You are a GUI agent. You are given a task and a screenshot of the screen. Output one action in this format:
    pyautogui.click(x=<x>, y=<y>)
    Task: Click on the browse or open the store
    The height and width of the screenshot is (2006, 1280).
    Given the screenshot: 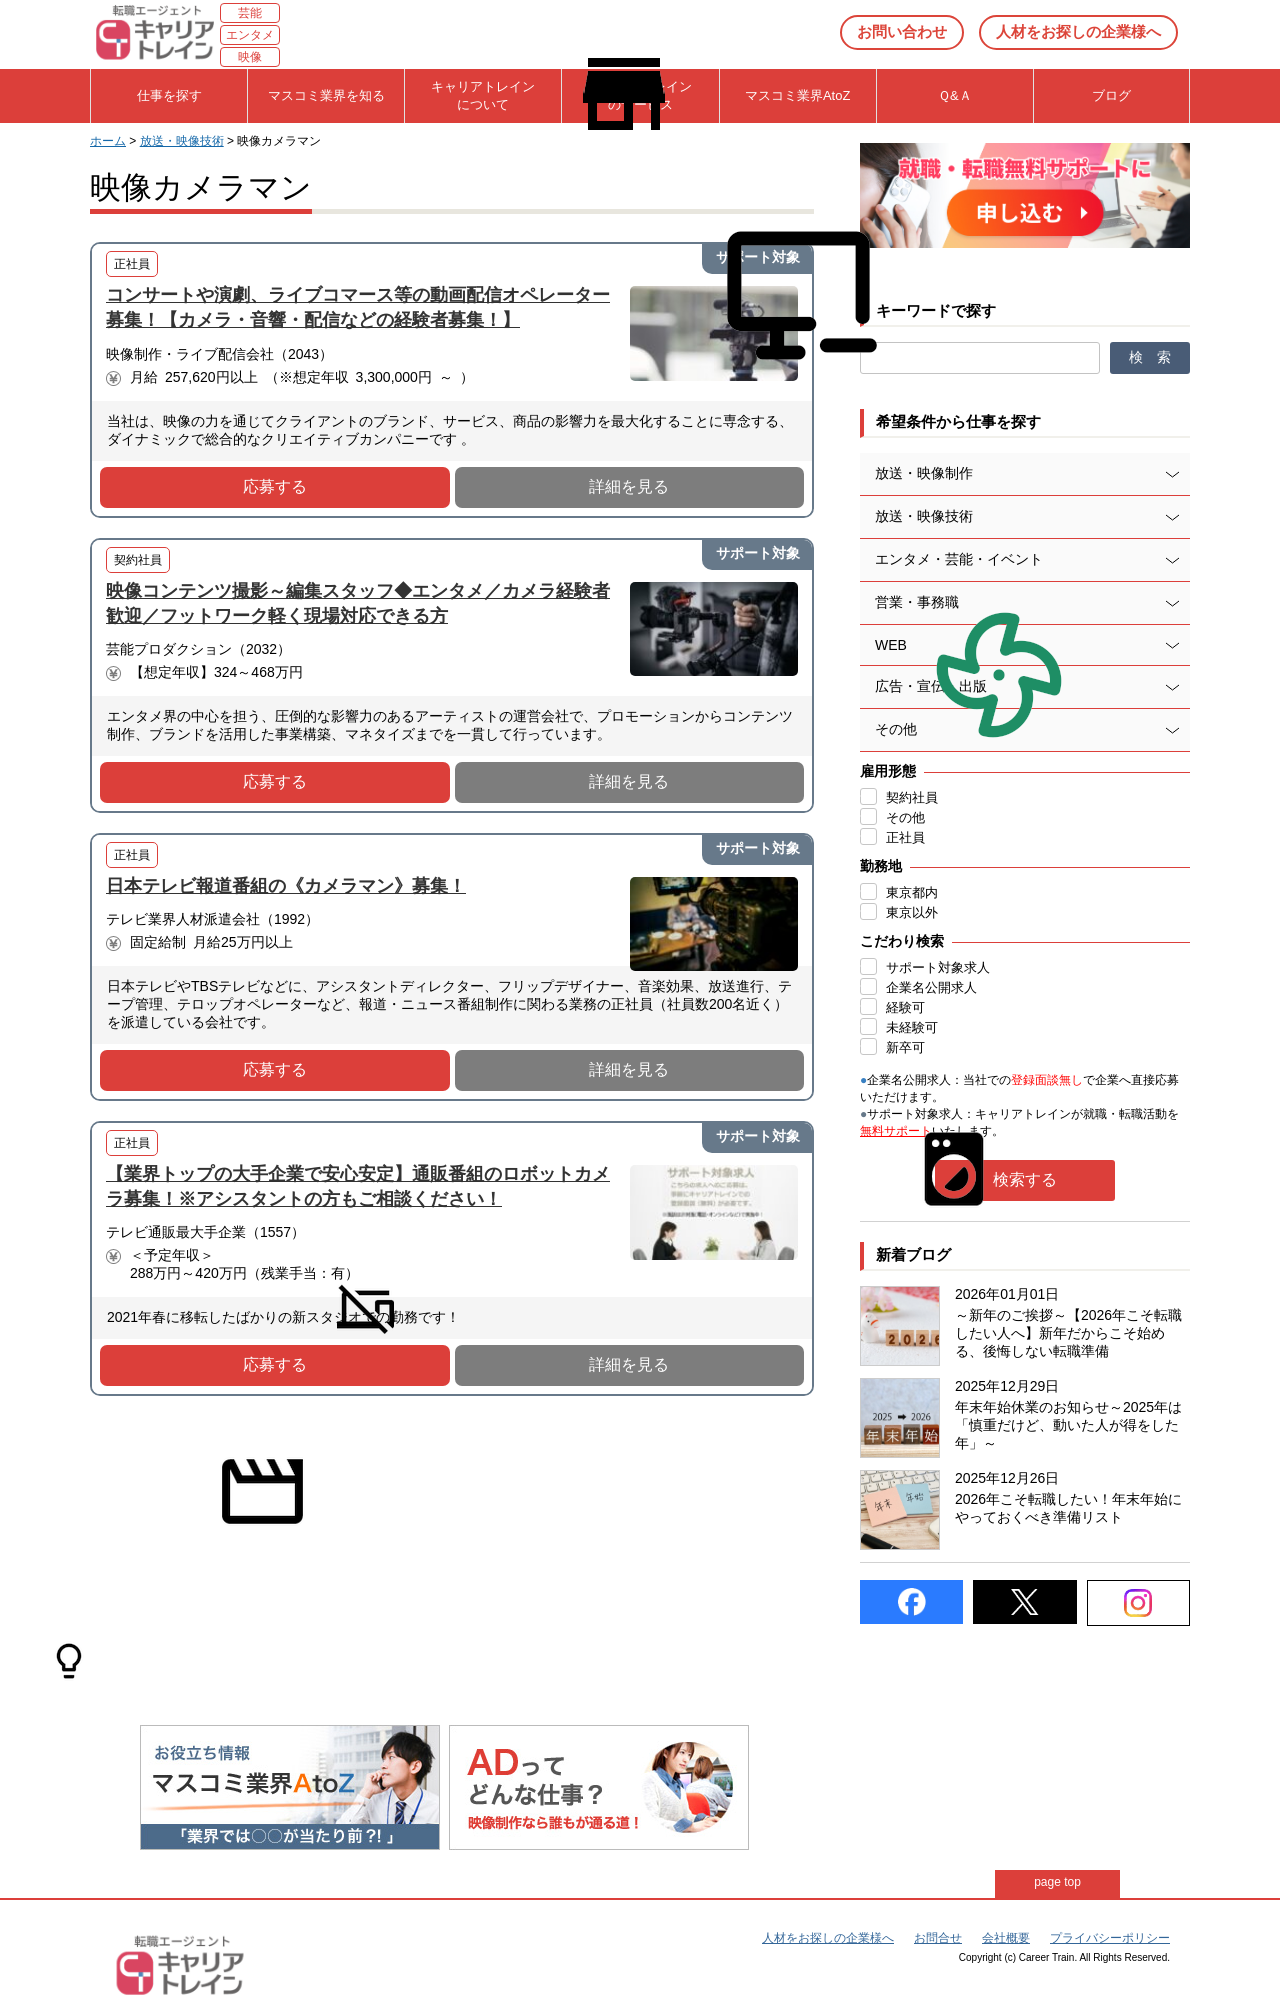 What is the action you would take?
    pyautogui.click(x=624, y=94)
    